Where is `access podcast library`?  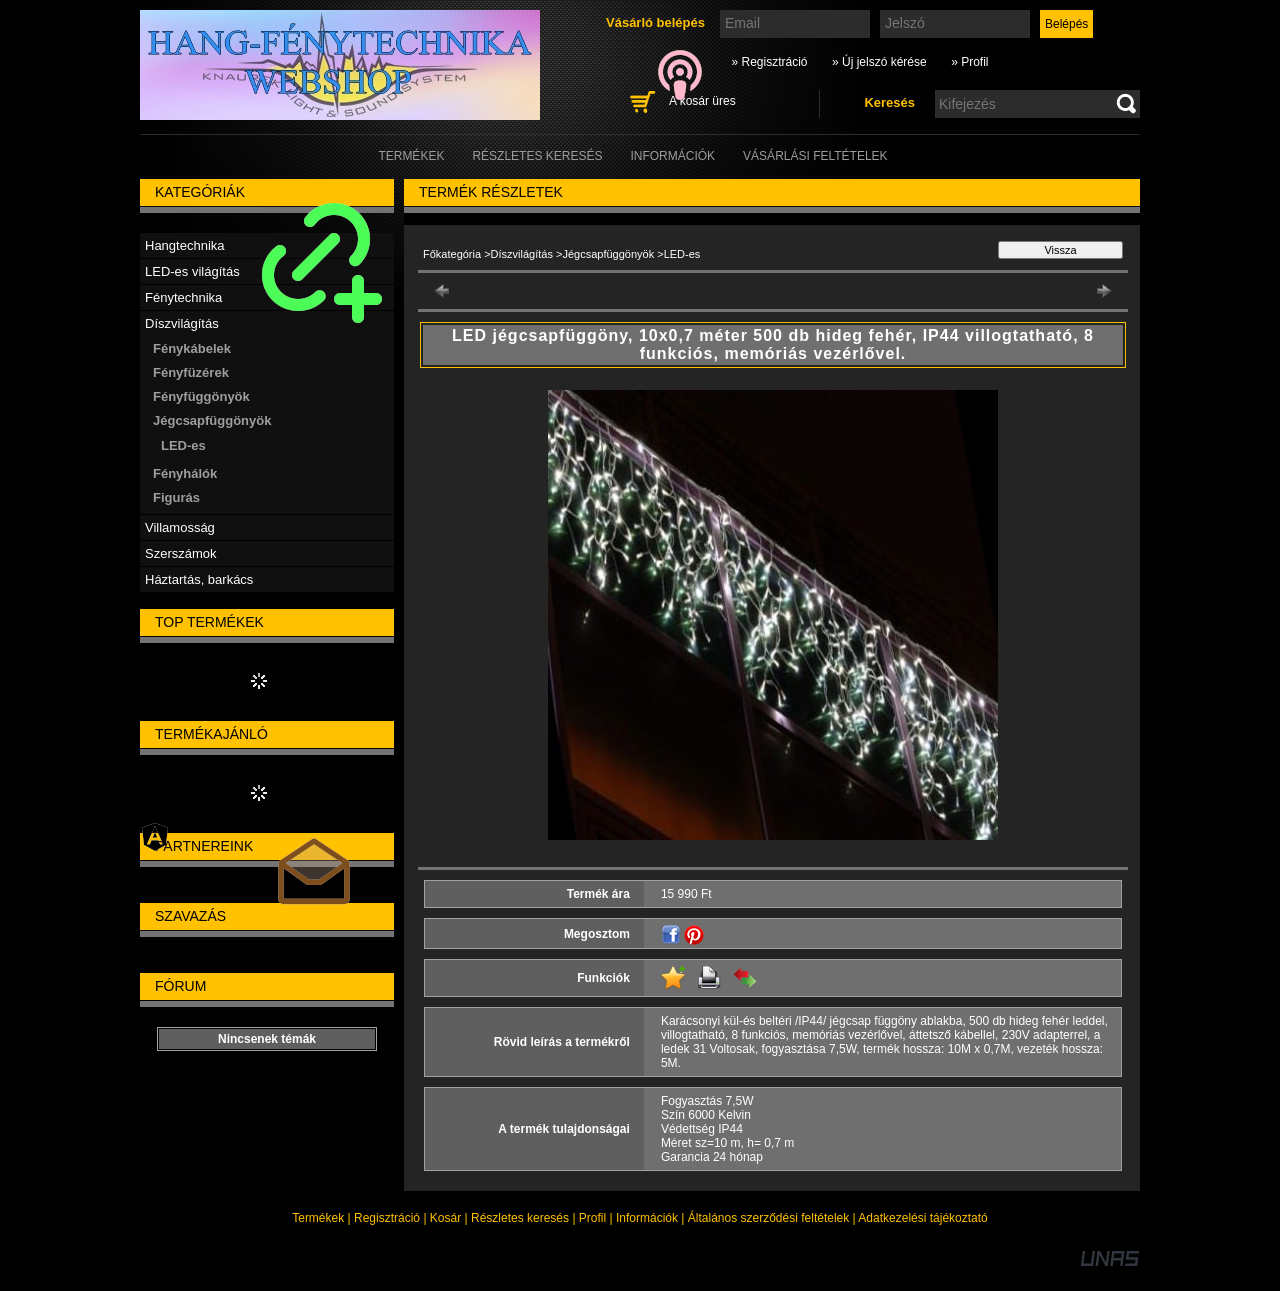 access podcast library is located at coordinates (680, 75).